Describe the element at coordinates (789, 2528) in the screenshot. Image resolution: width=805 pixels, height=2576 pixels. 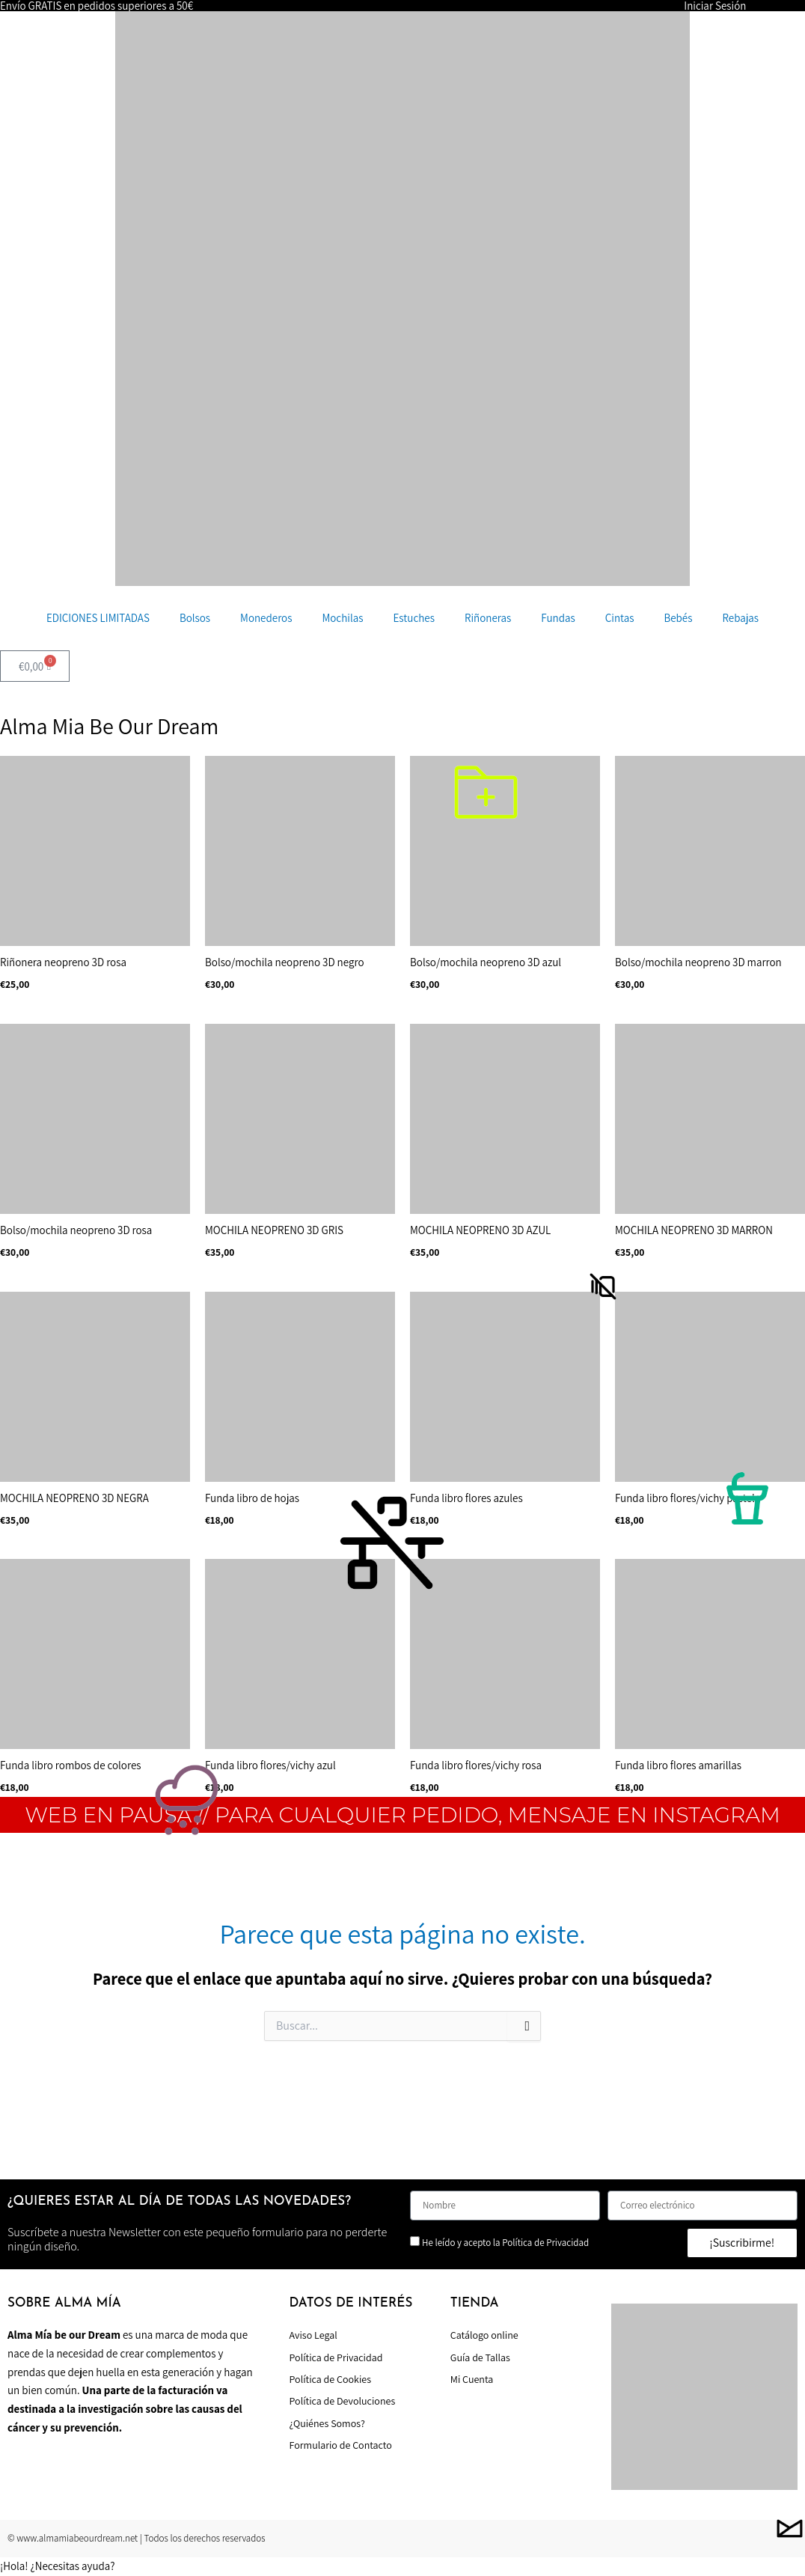
I see `campaign monitor logo` at that location.